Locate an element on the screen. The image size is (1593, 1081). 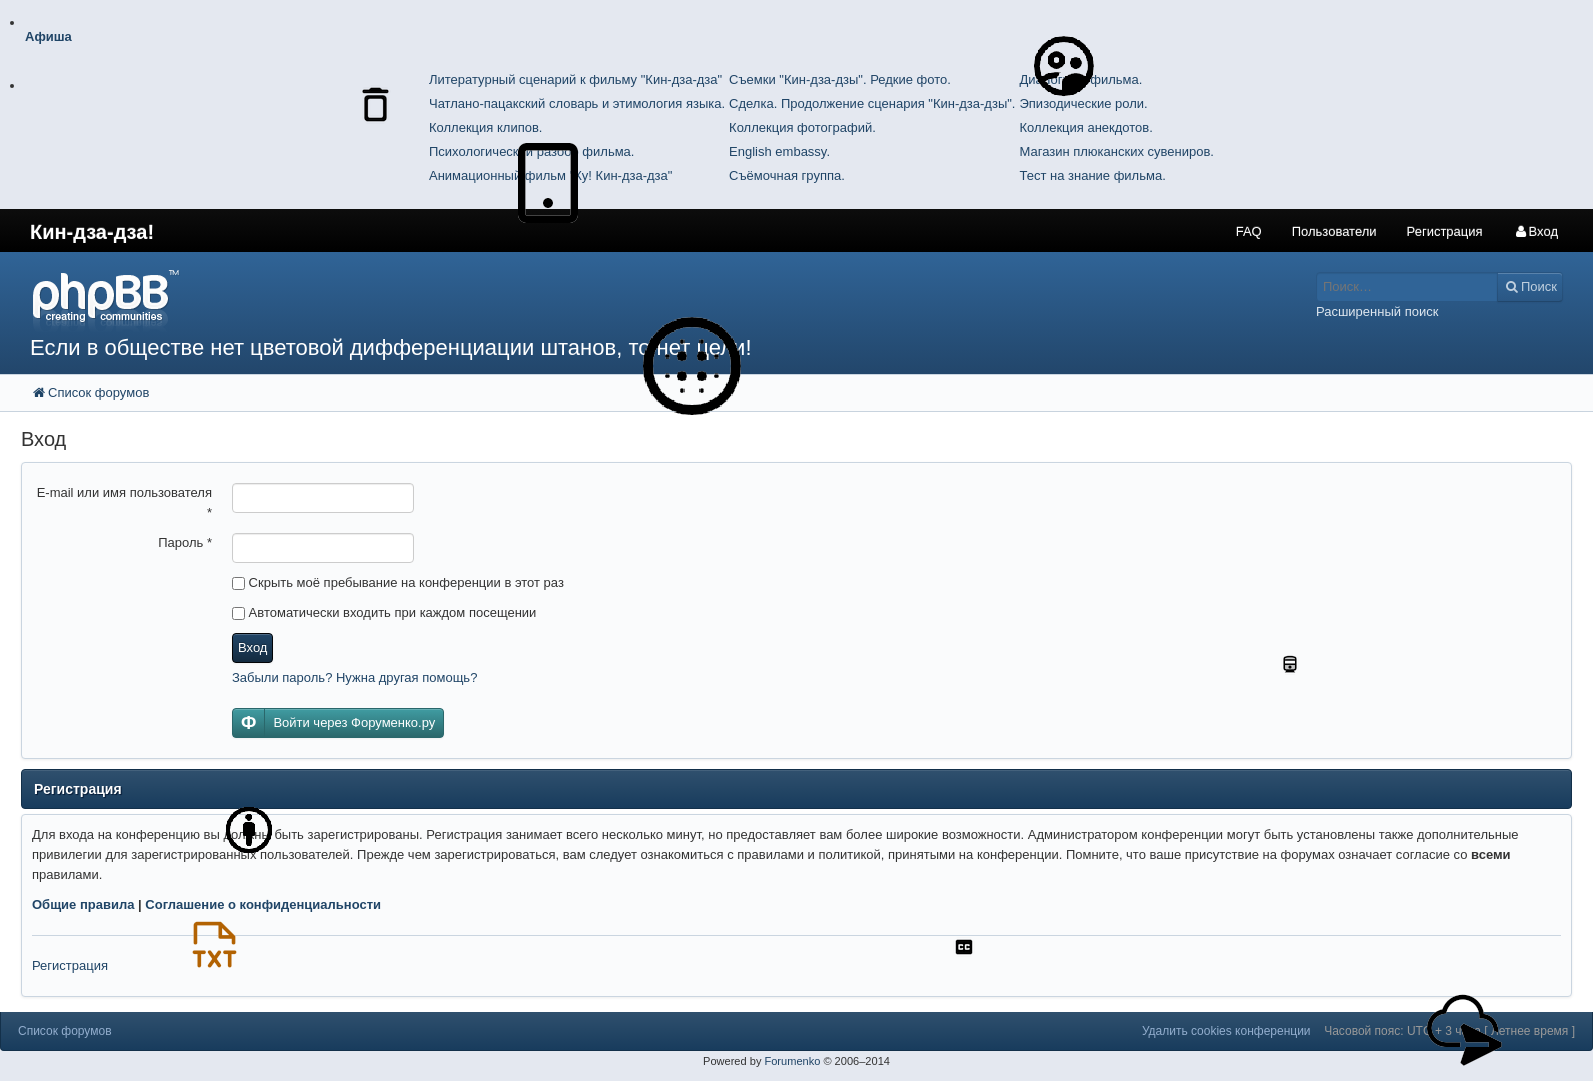
open a text file is located at coordinates (214, 946).